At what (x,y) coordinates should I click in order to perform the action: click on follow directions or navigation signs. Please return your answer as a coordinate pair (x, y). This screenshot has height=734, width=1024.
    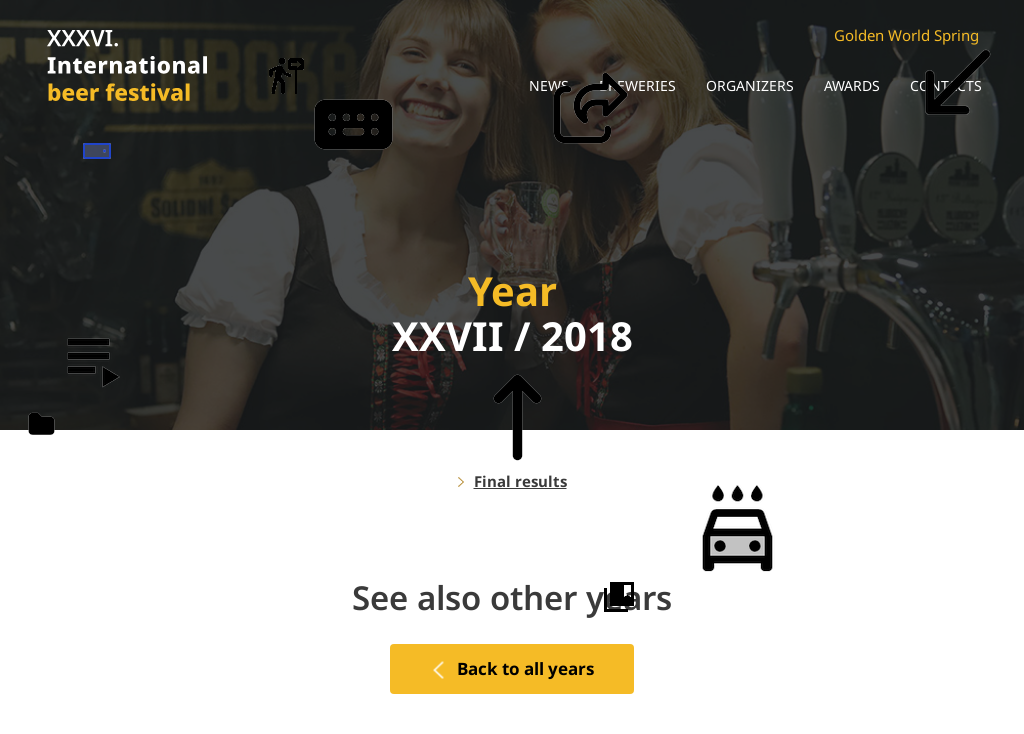
    Looking at the image, I should click on (286, 75).